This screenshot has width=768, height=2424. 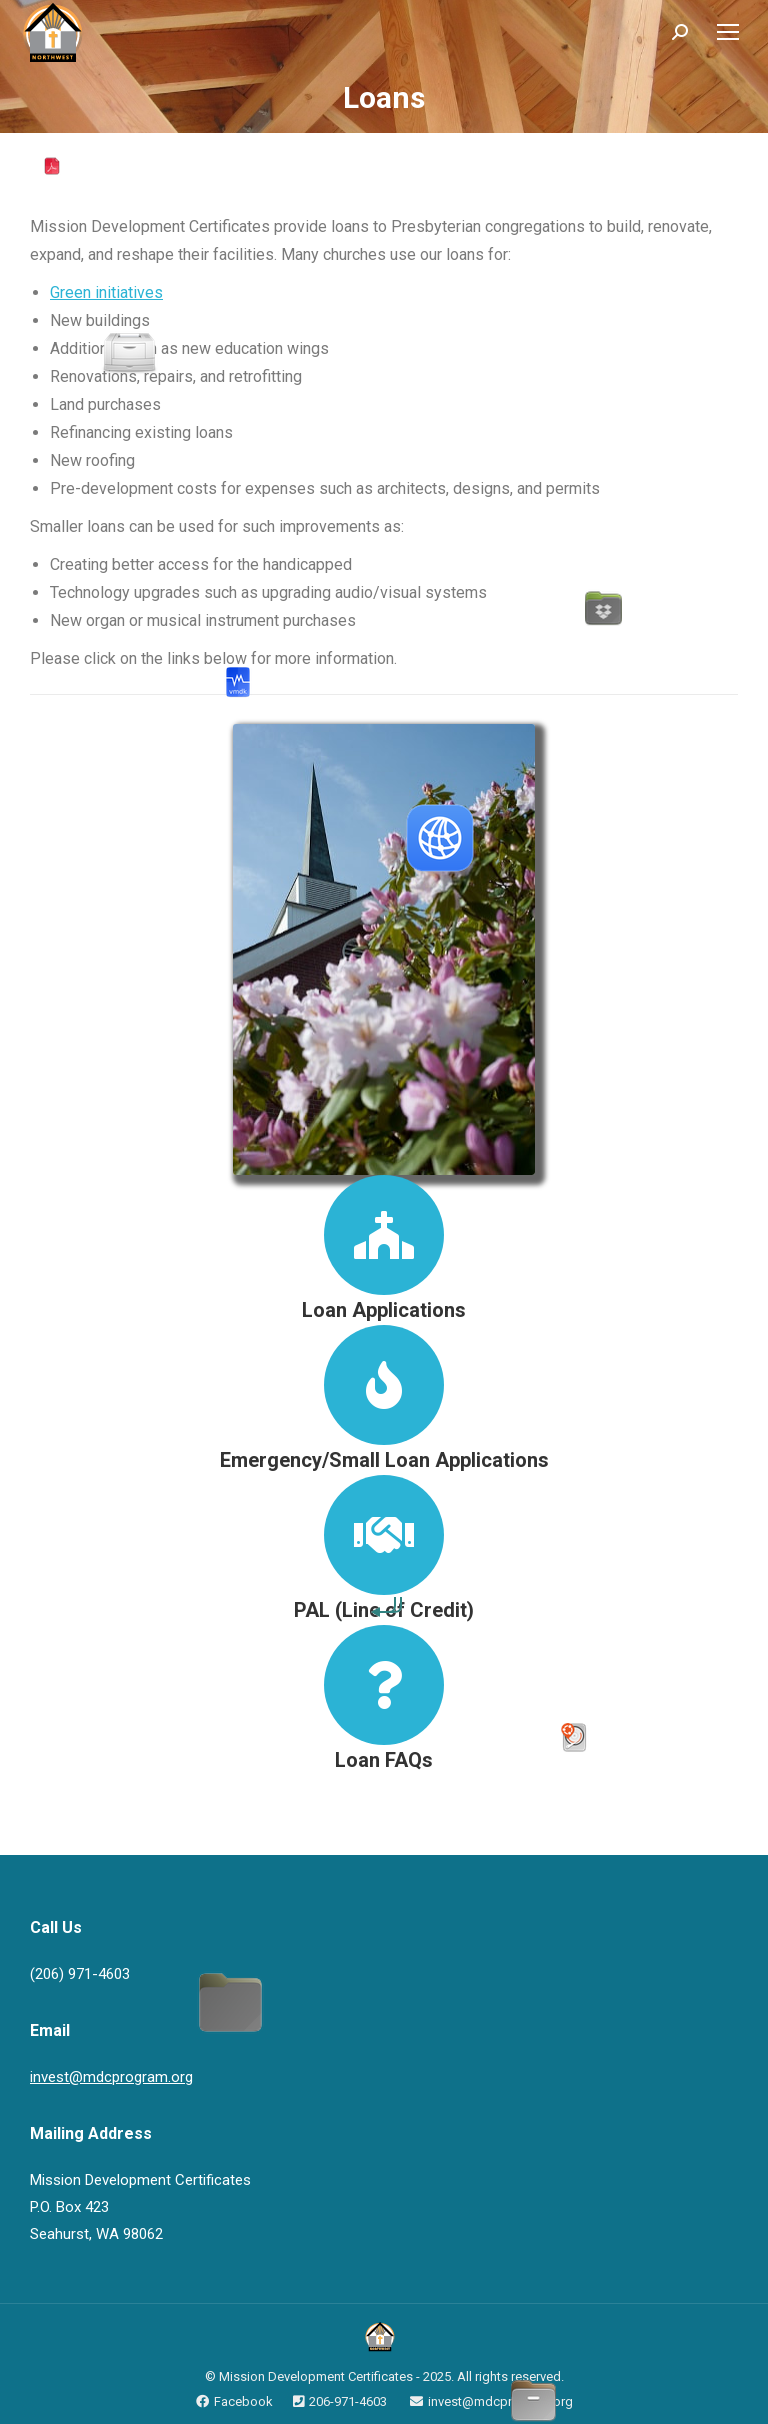 What do you see at coordinates (230, 2002) in the screenshot?
I see `open folder to view contents` at bounding box center [230, 2002].